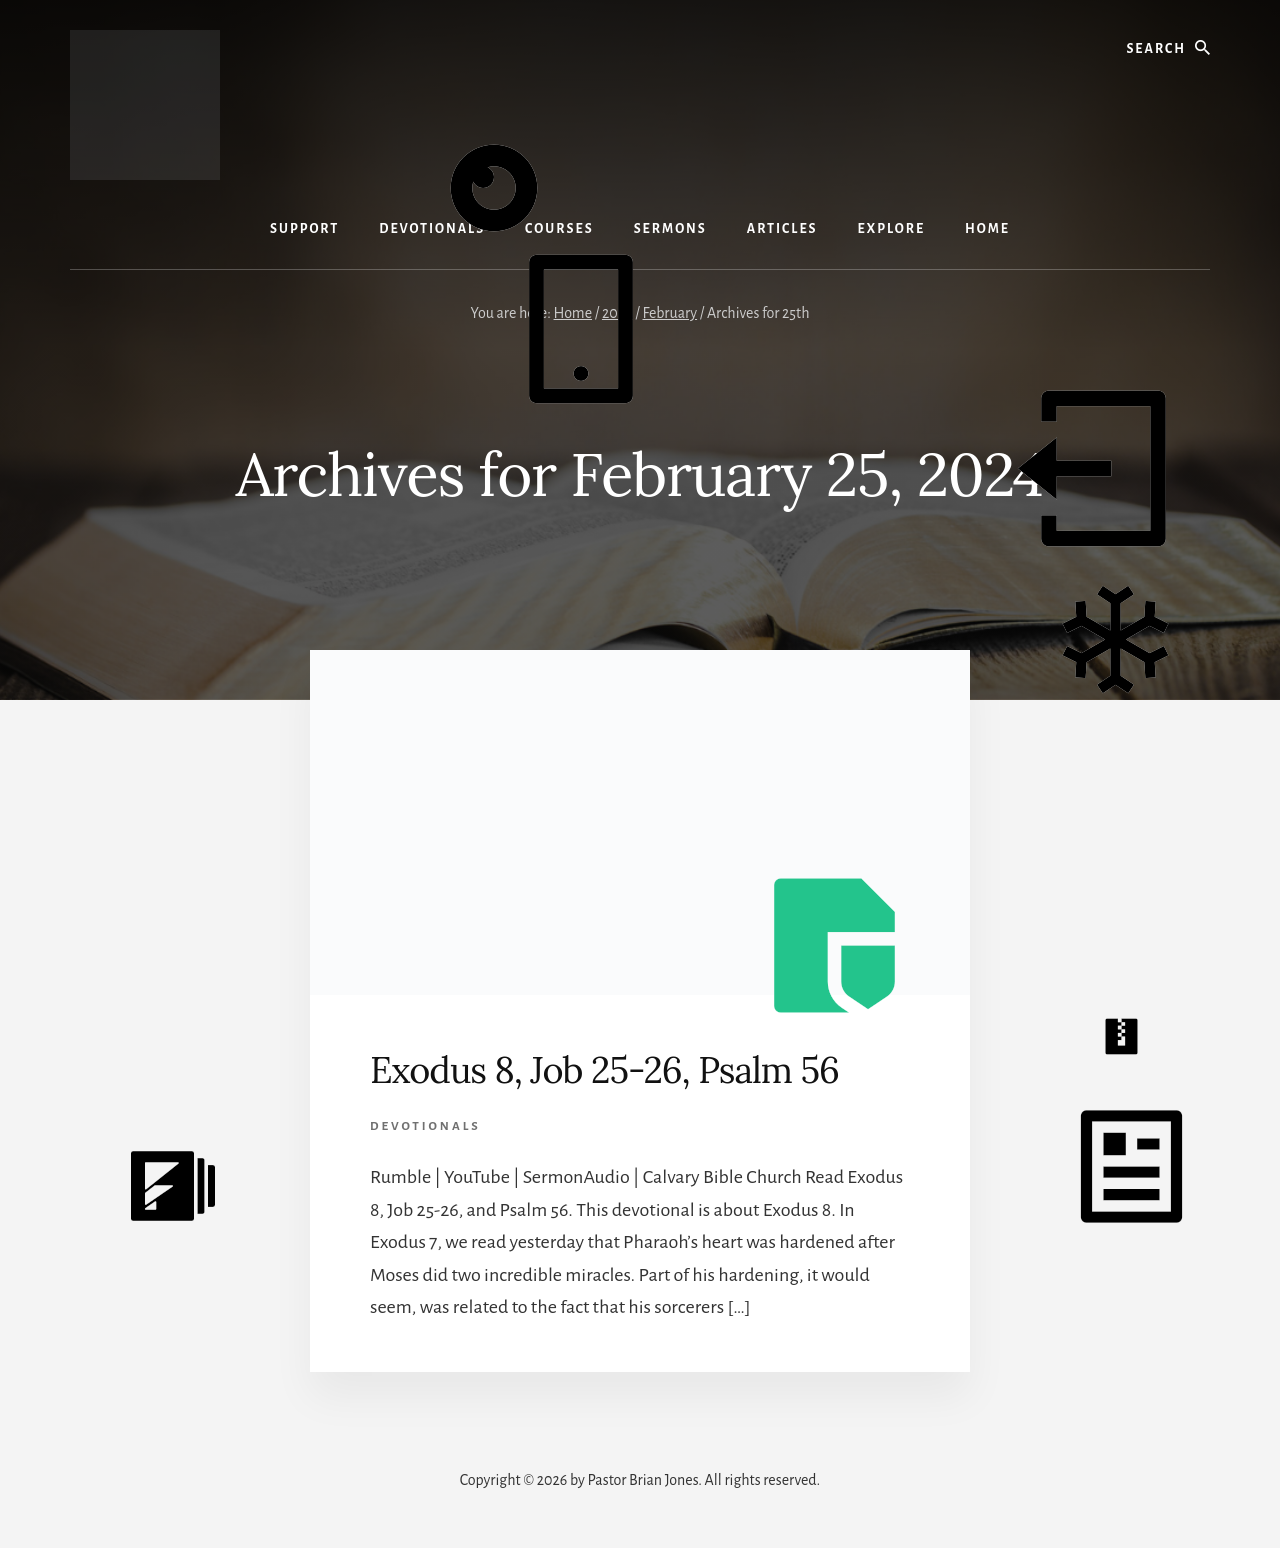 This screenshot has height=1548, width=1280. What do you see at coordinates (1131, 1166) in the screenshot?
I see `view article or news content` at bounding box center [1131, 1166].